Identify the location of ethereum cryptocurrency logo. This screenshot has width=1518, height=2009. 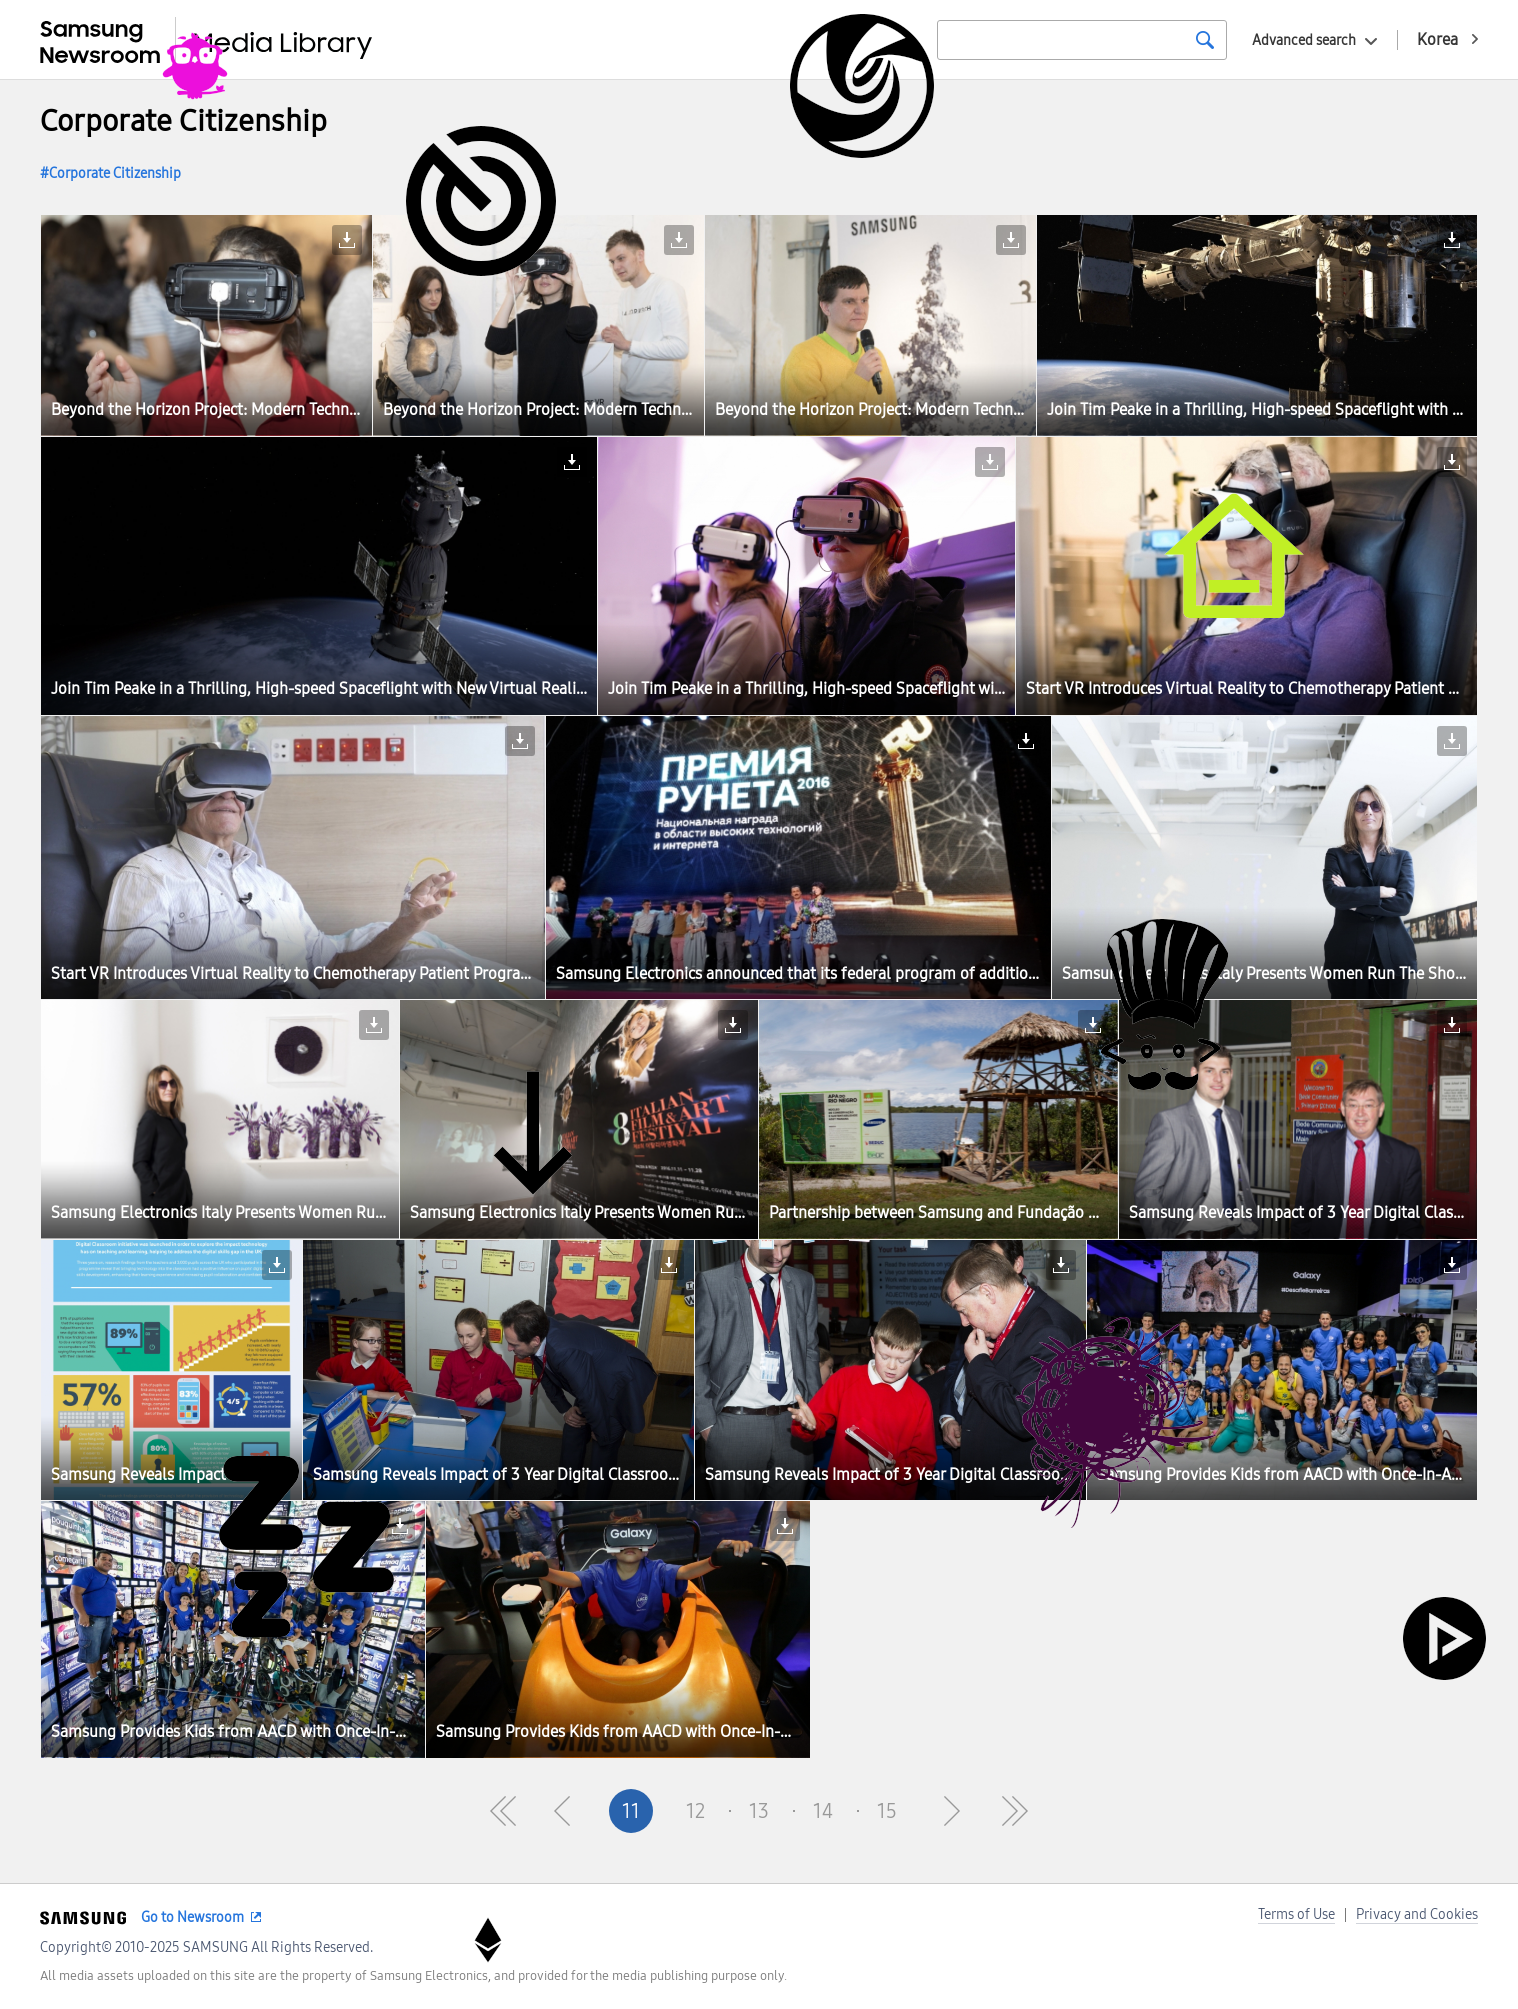
(488, 1940).